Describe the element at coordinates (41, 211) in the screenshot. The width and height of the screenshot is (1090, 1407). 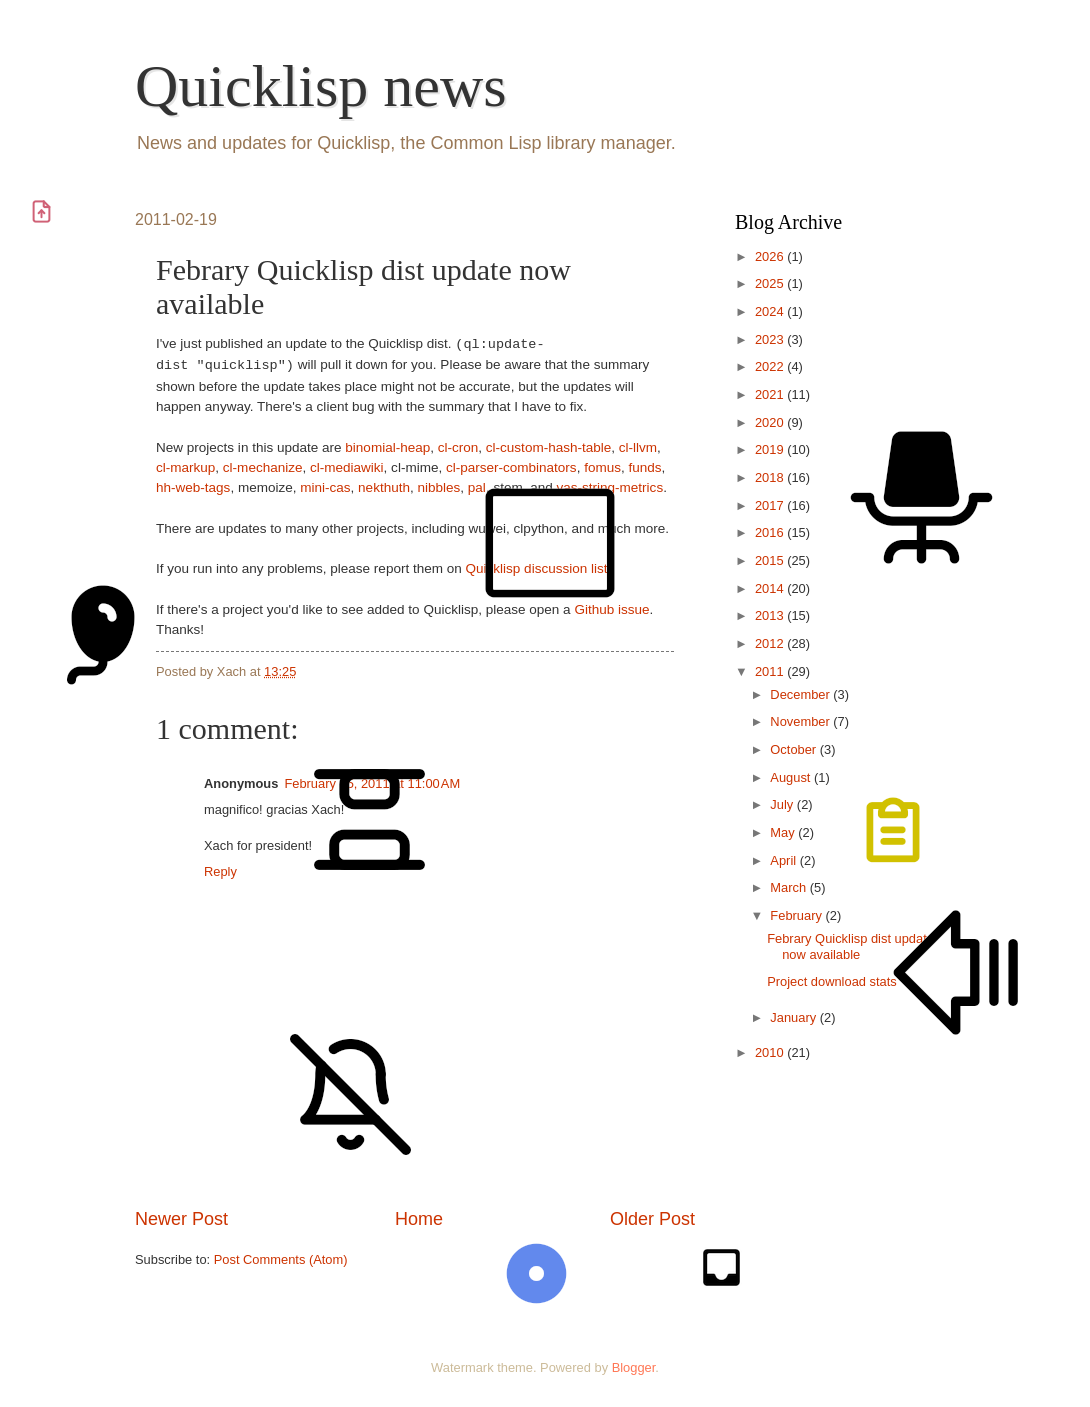
I see `upload a file from your device` at that location.